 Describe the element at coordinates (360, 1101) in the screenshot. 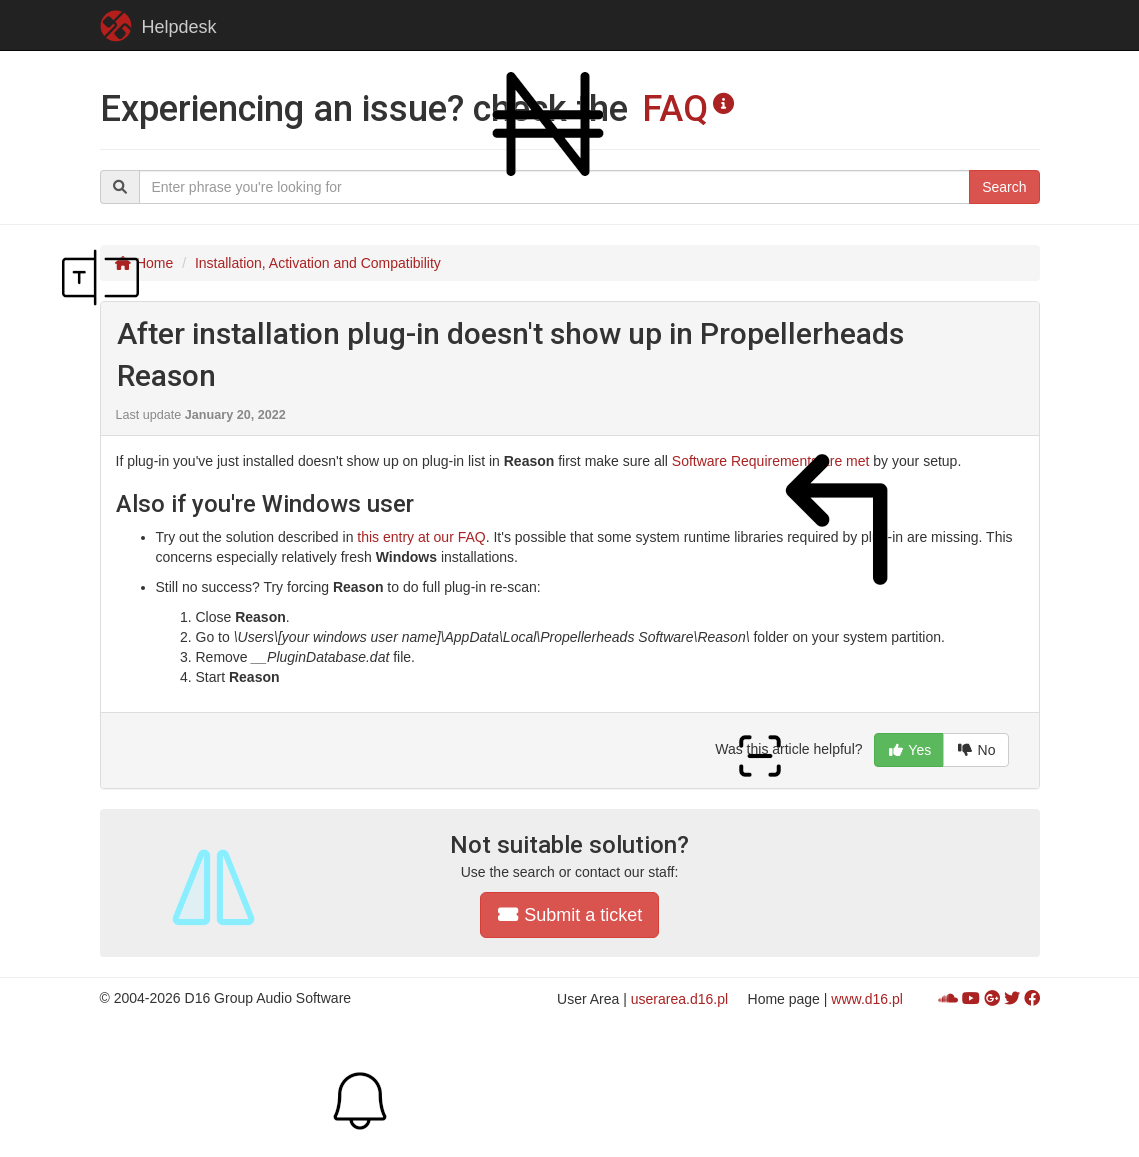

I see `view notifications` at that location.